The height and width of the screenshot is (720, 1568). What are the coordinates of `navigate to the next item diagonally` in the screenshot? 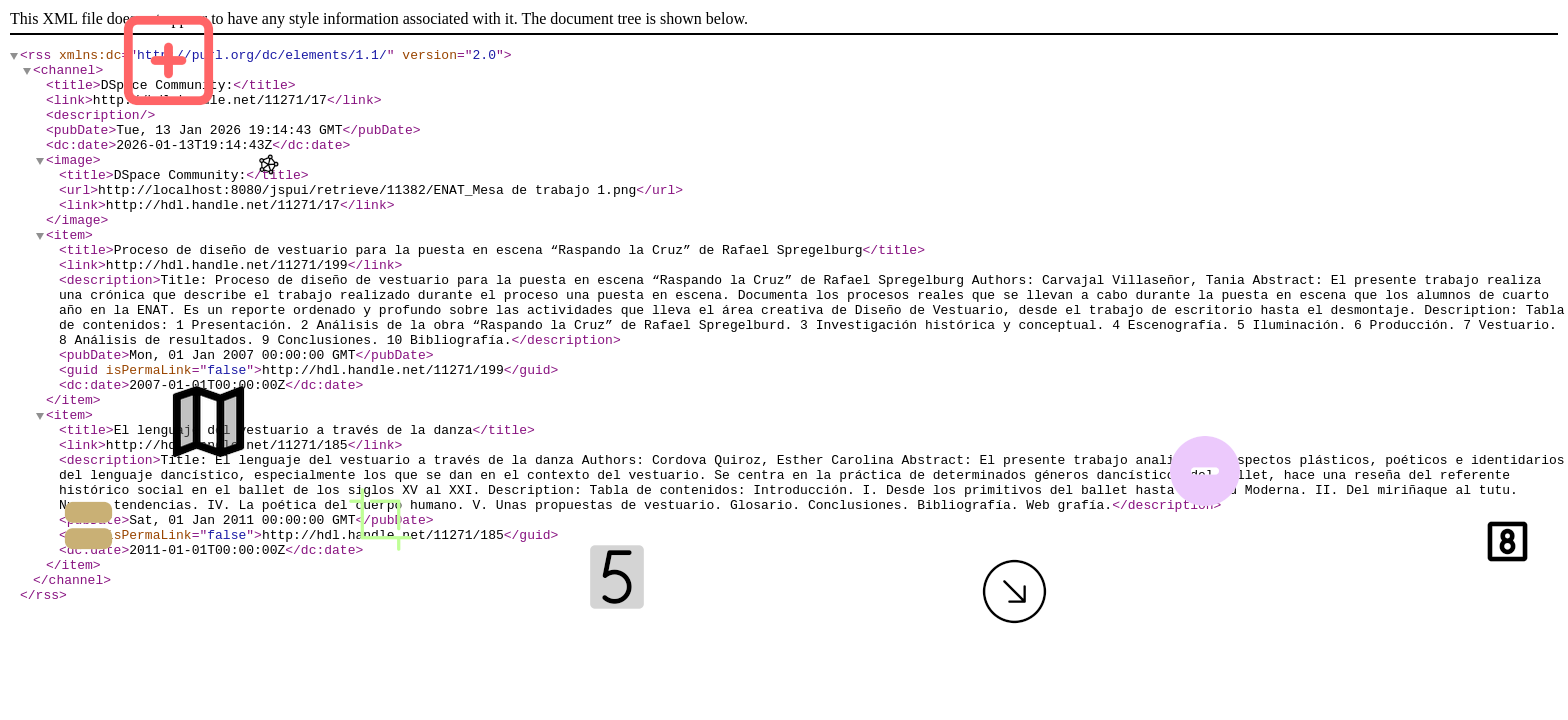 It's located at (1014, 591).